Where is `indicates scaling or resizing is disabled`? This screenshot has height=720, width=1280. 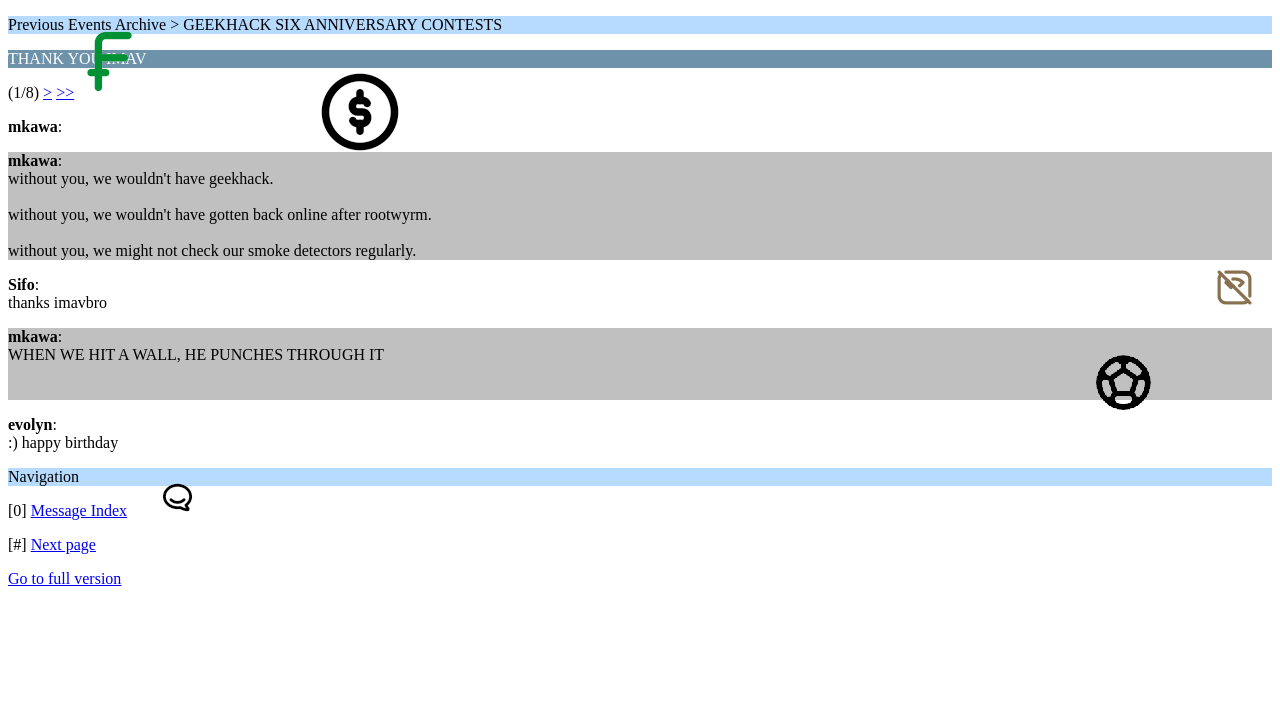
indicates scaling or resizing is disabled is located at coordinates (1234, 287).